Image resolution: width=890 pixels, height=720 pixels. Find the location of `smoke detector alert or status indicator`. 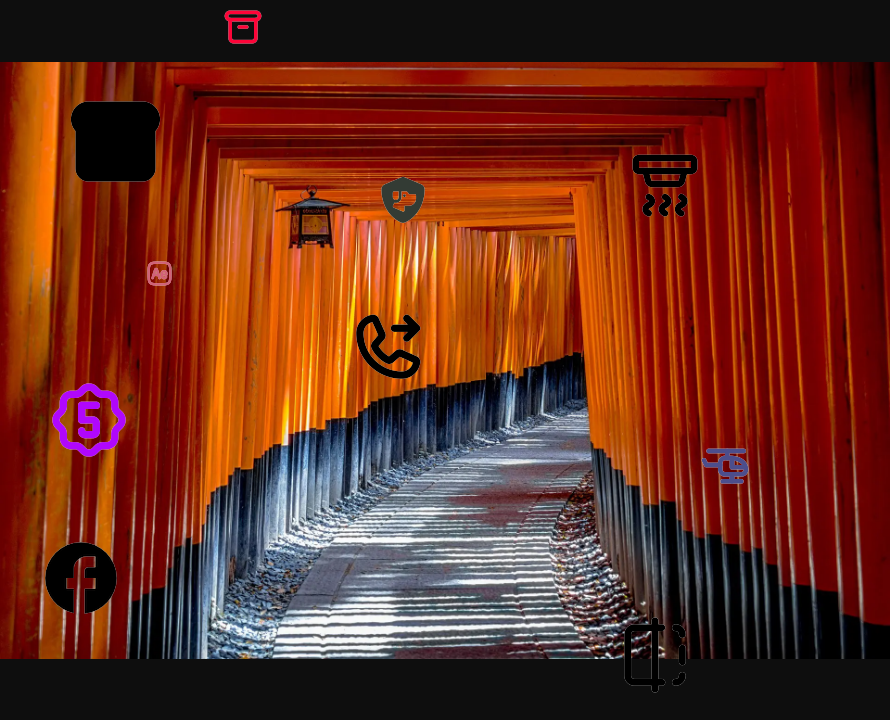

smoke detector alert or status indicator is located at coordinates (665, 184).